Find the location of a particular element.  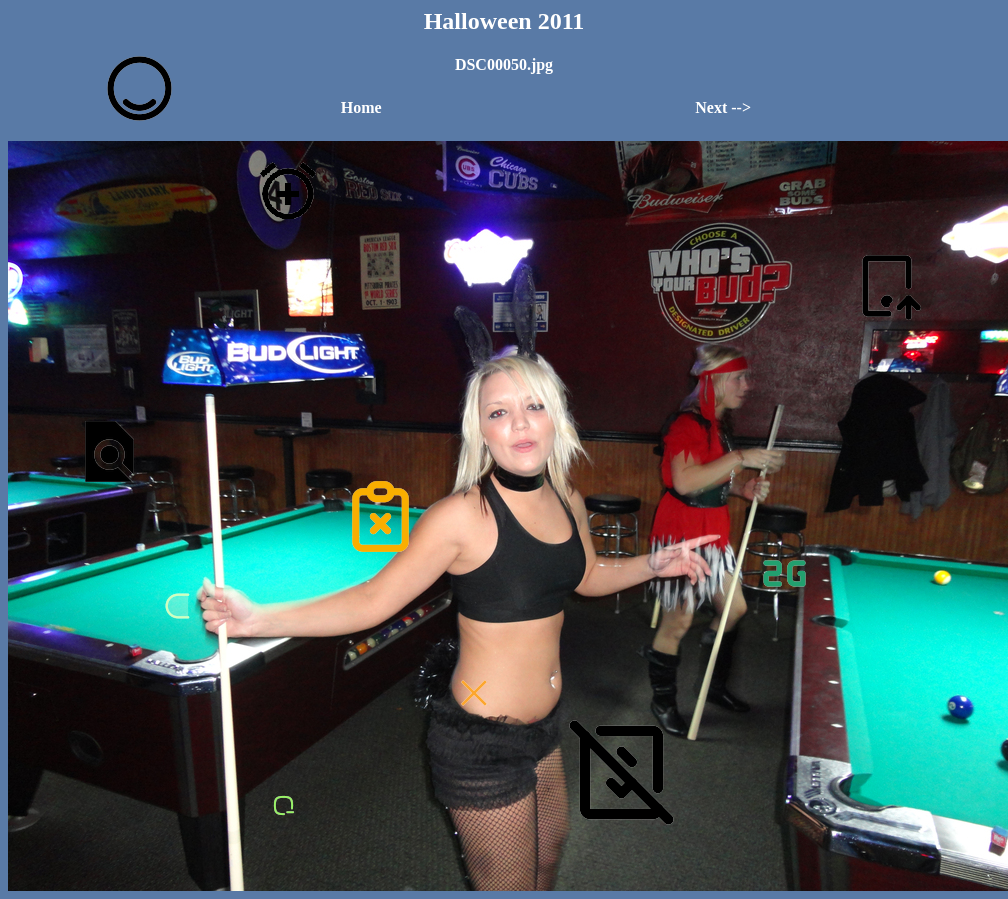

apply inner shadow effect to bottom edge is located at coordinates (139, 88).